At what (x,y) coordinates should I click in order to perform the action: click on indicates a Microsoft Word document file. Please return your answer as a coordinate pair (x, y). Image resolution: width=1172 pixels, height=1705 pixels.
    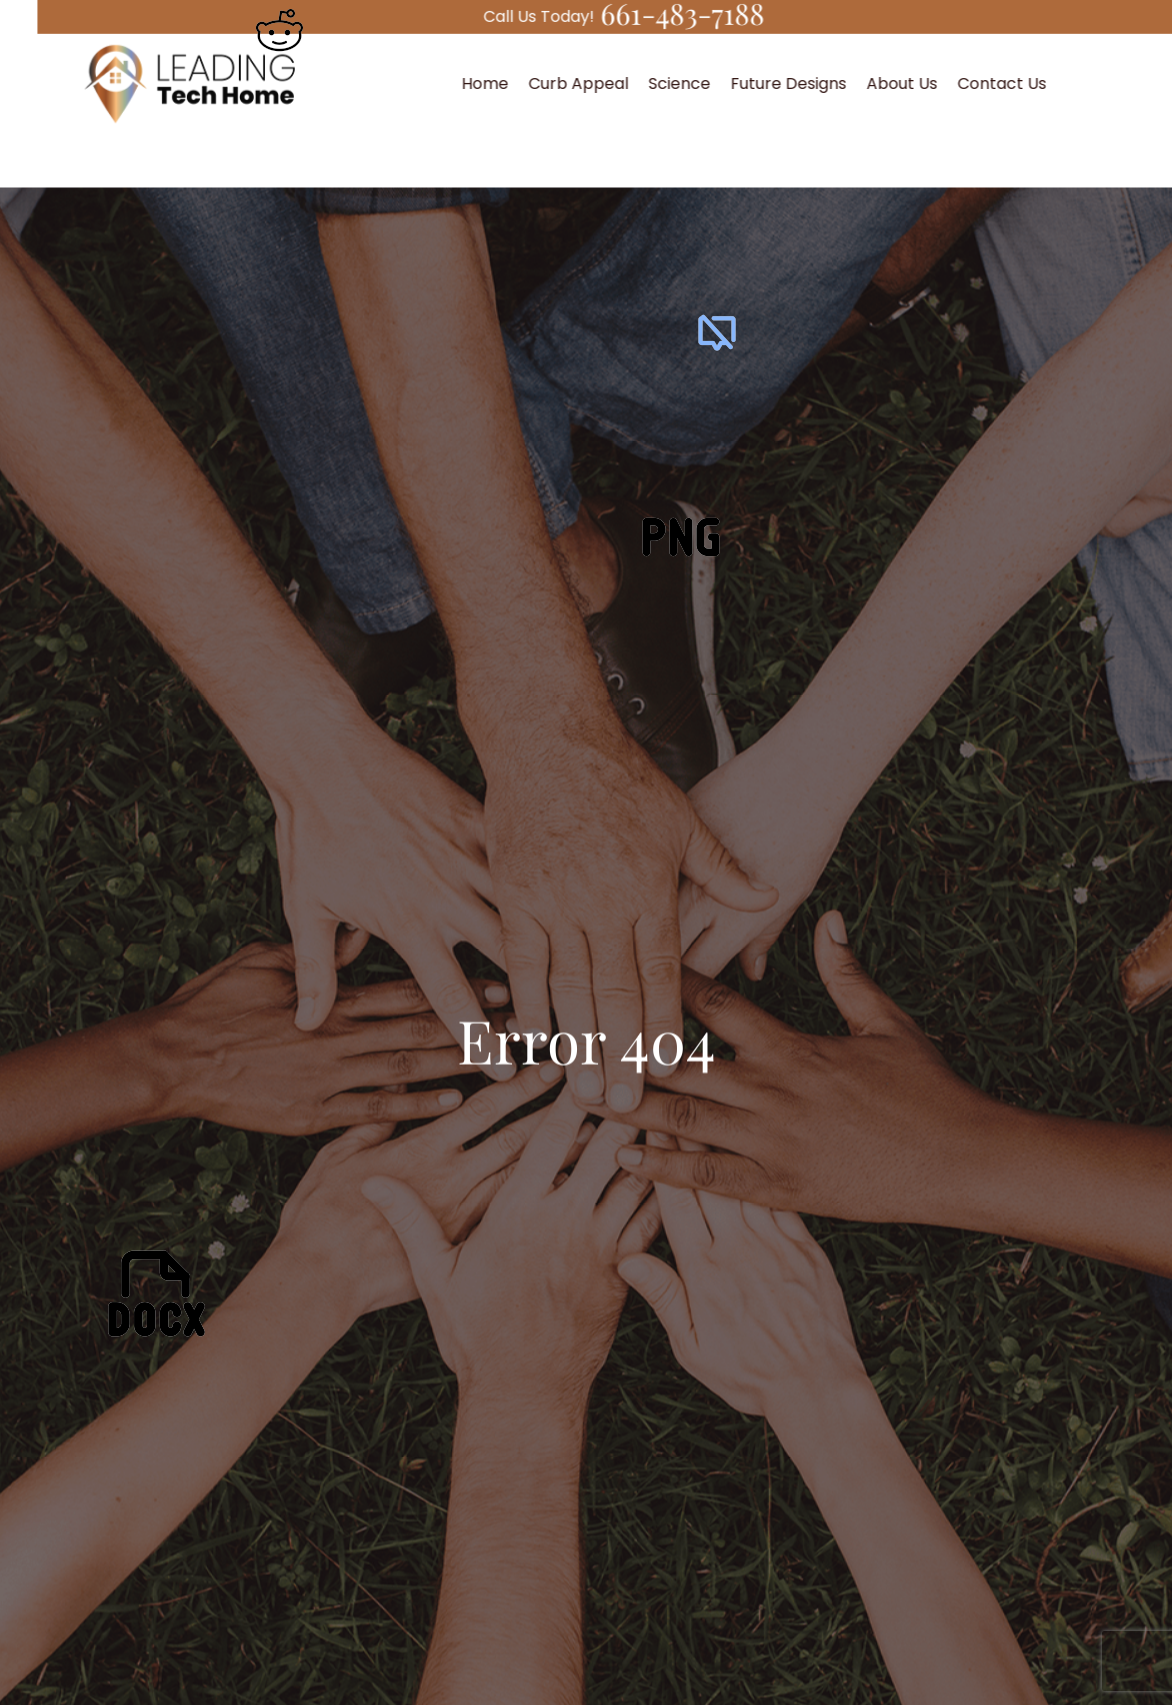
    Looking at the image, I should click on (155, 1293).